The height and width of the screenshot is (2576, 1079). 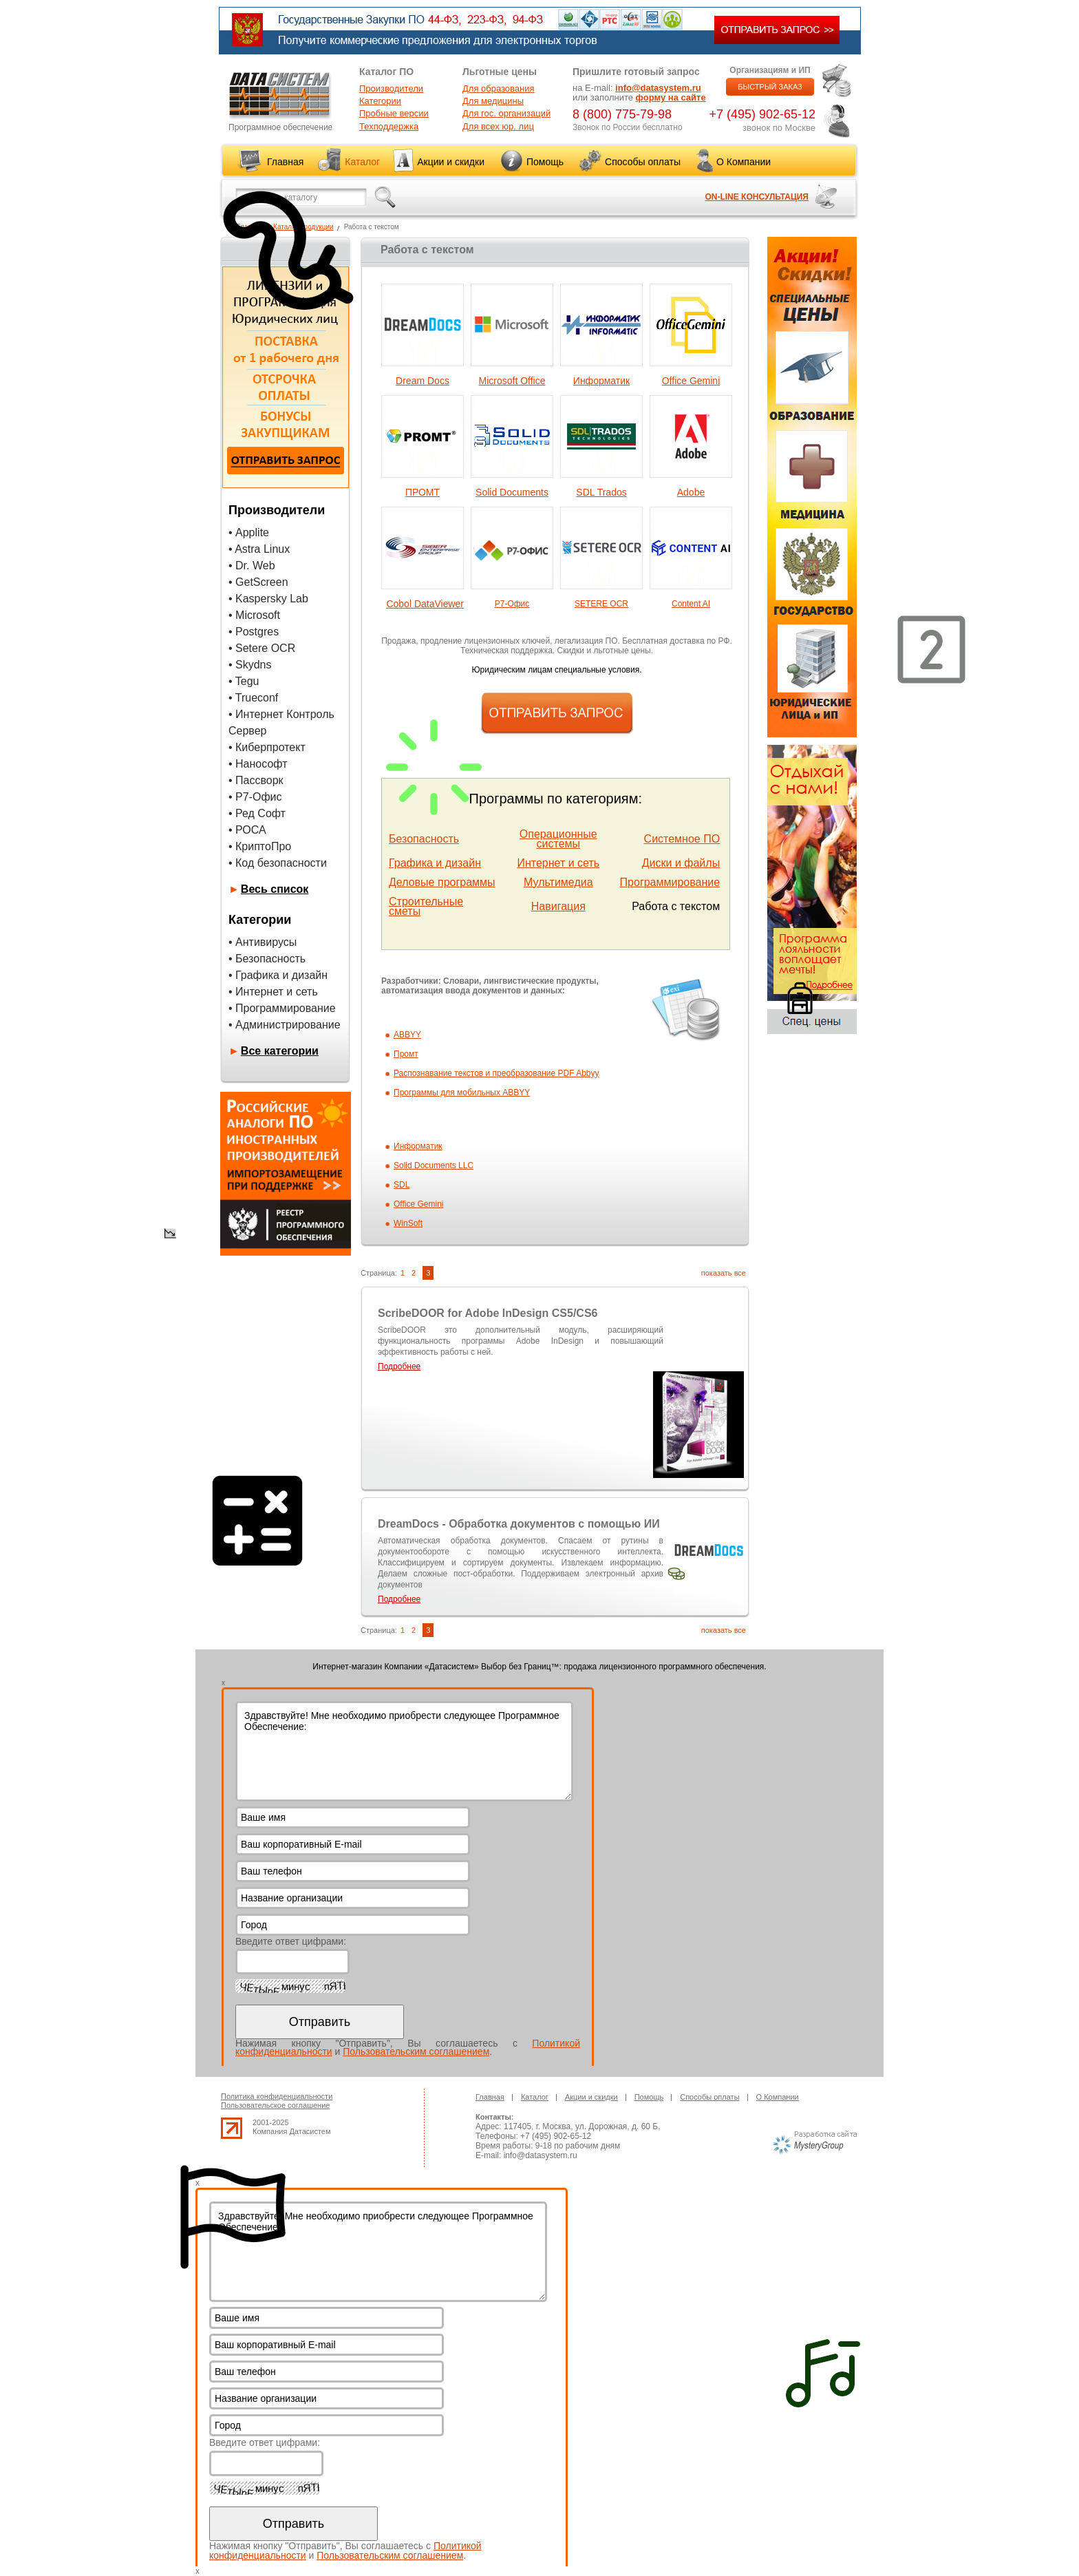 What do you see at coordinates (824, 2372) in the screenshot?
I see `remove a song from playlist` at bounding box center [824, 2372].